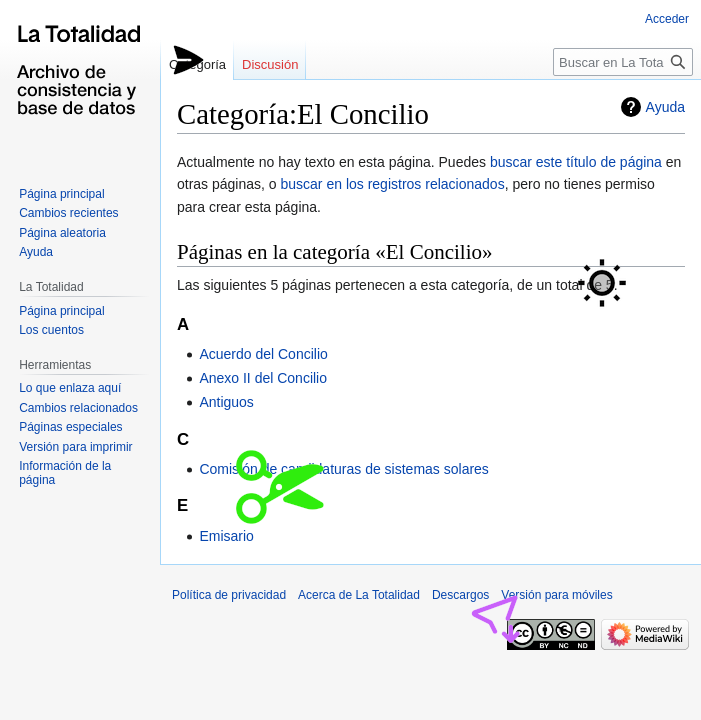  Describe the element at coordinates (188, 60) in the screenshot. I see `send a message` at that location.